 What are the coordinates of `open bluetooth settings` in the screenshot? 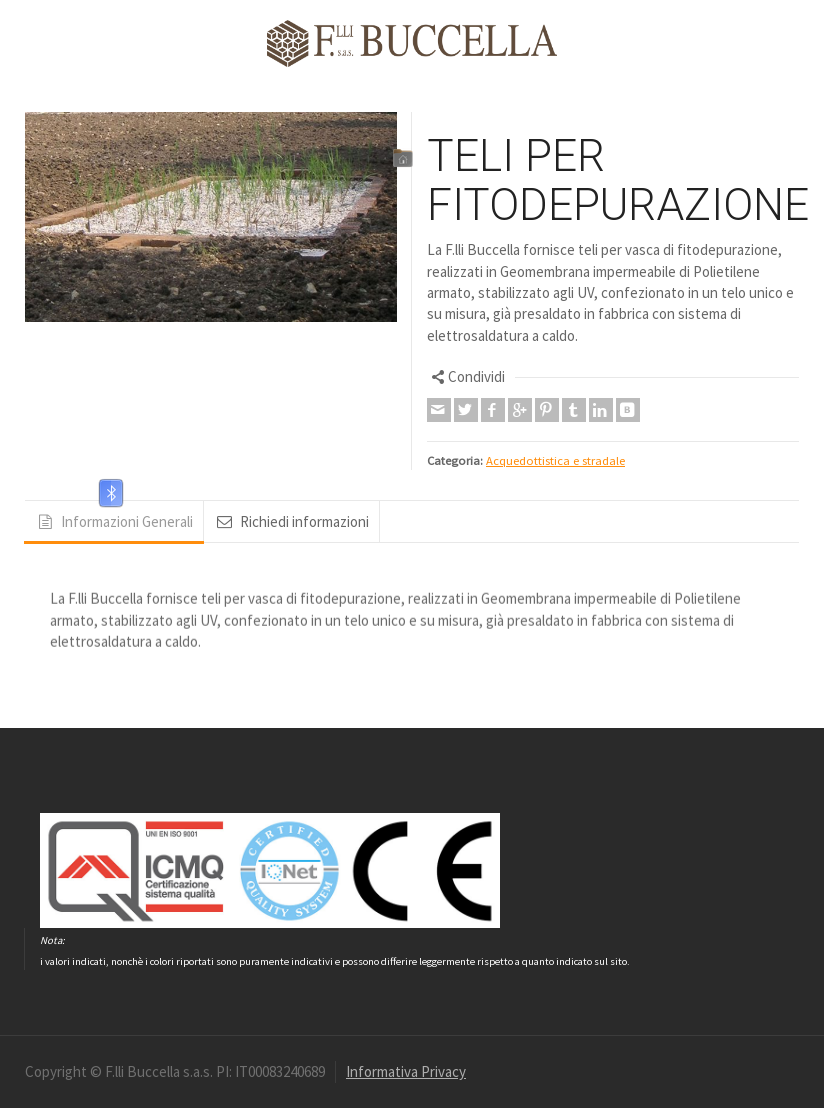 It's located at (111, 493).